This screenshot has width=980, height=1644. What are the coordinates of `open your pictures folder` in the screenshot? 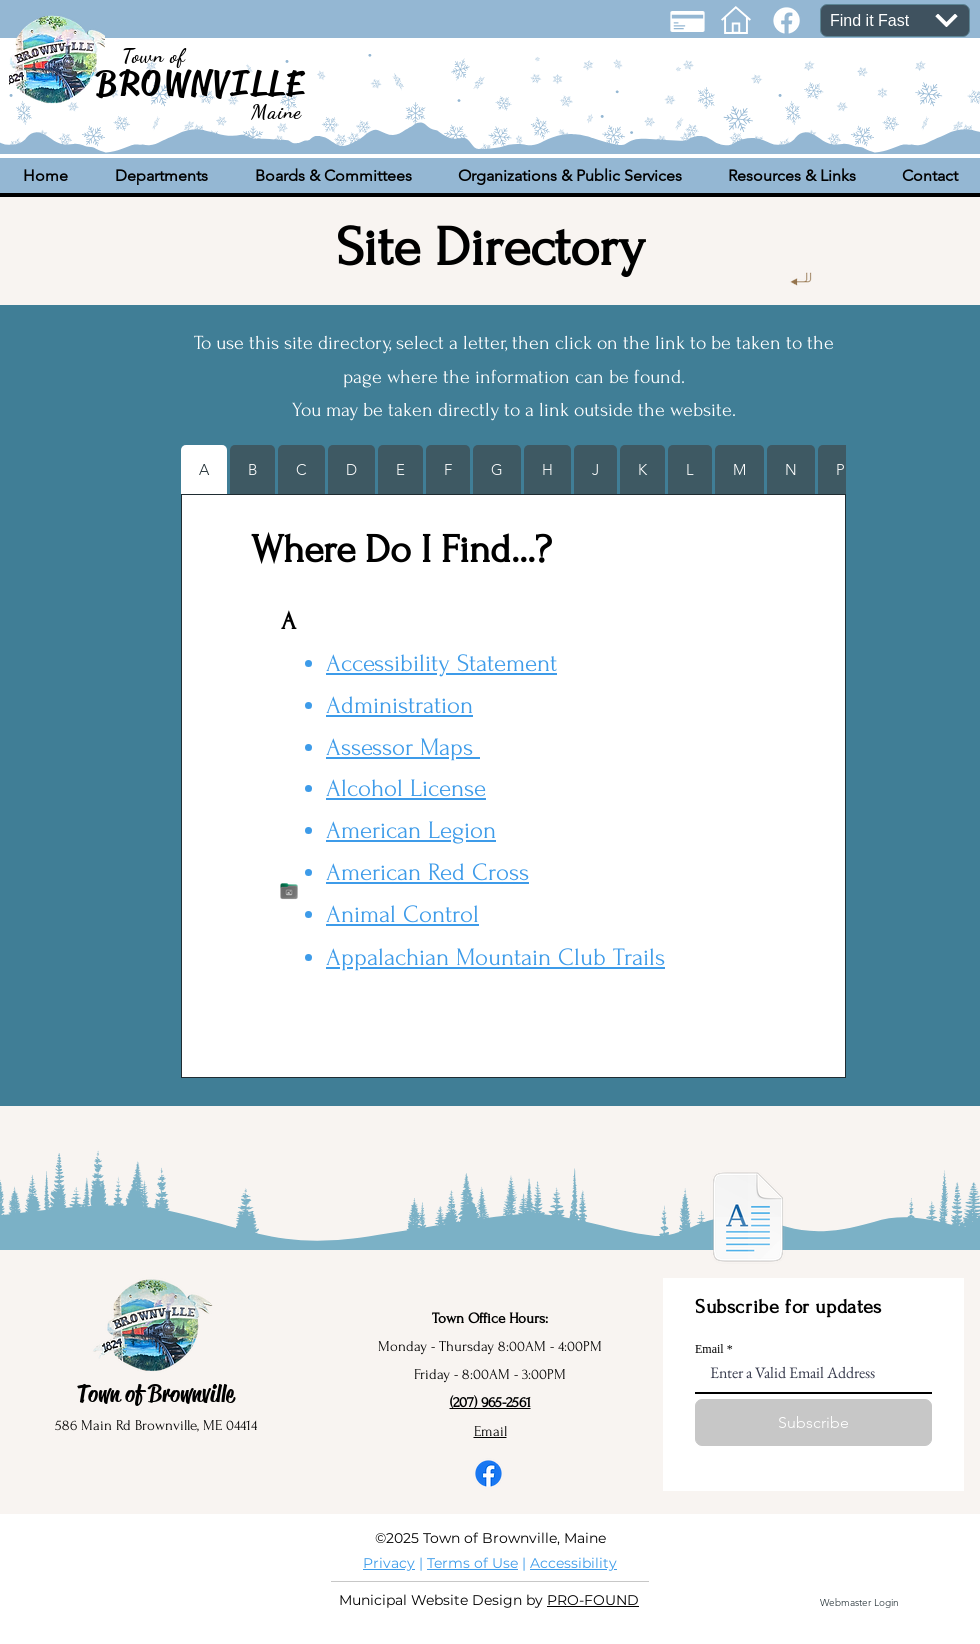 It's located at (289, 891).